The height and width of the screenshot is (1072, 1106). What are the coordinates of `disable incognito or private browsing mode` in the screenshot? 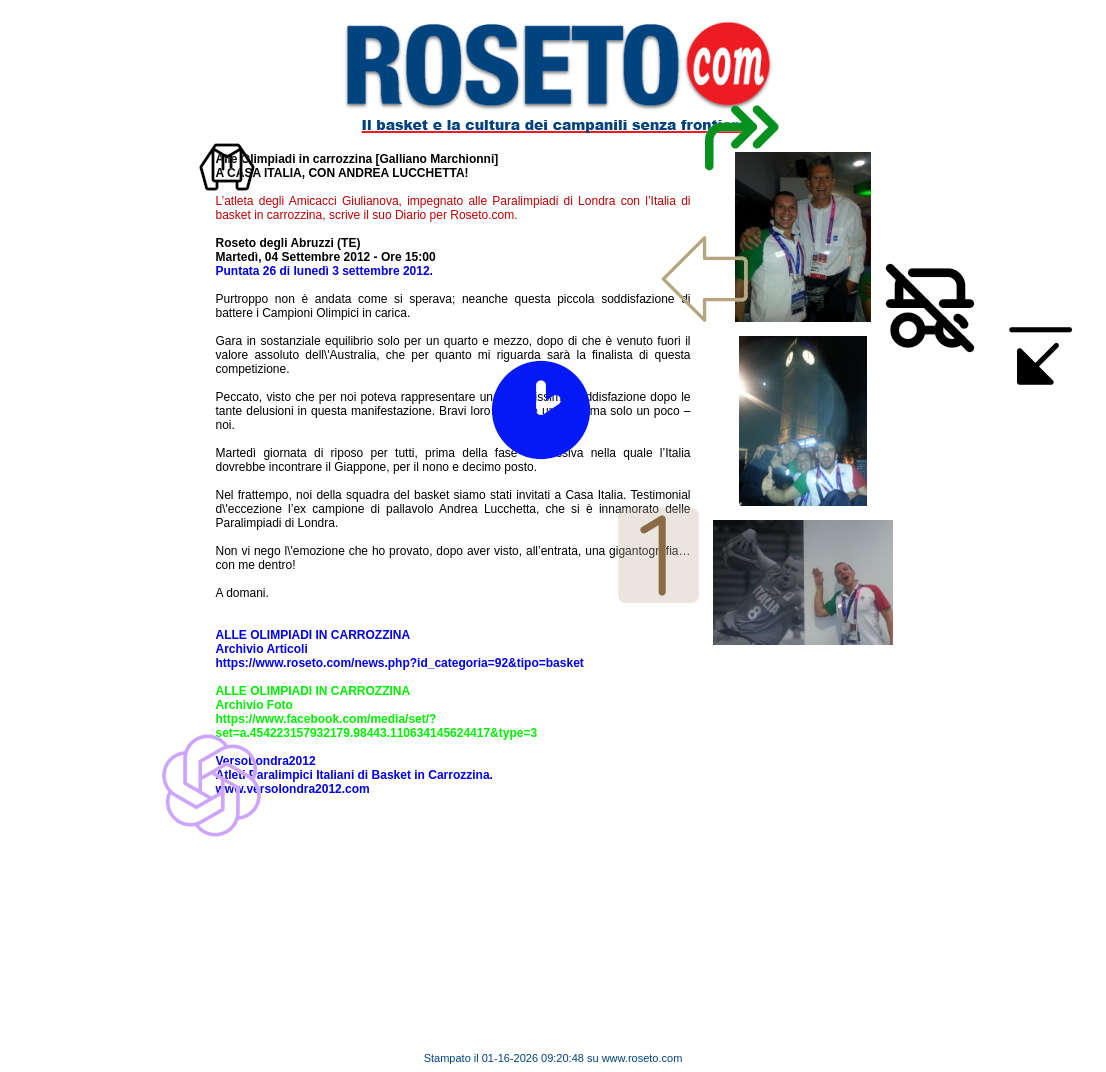 It's located at (930, 308).